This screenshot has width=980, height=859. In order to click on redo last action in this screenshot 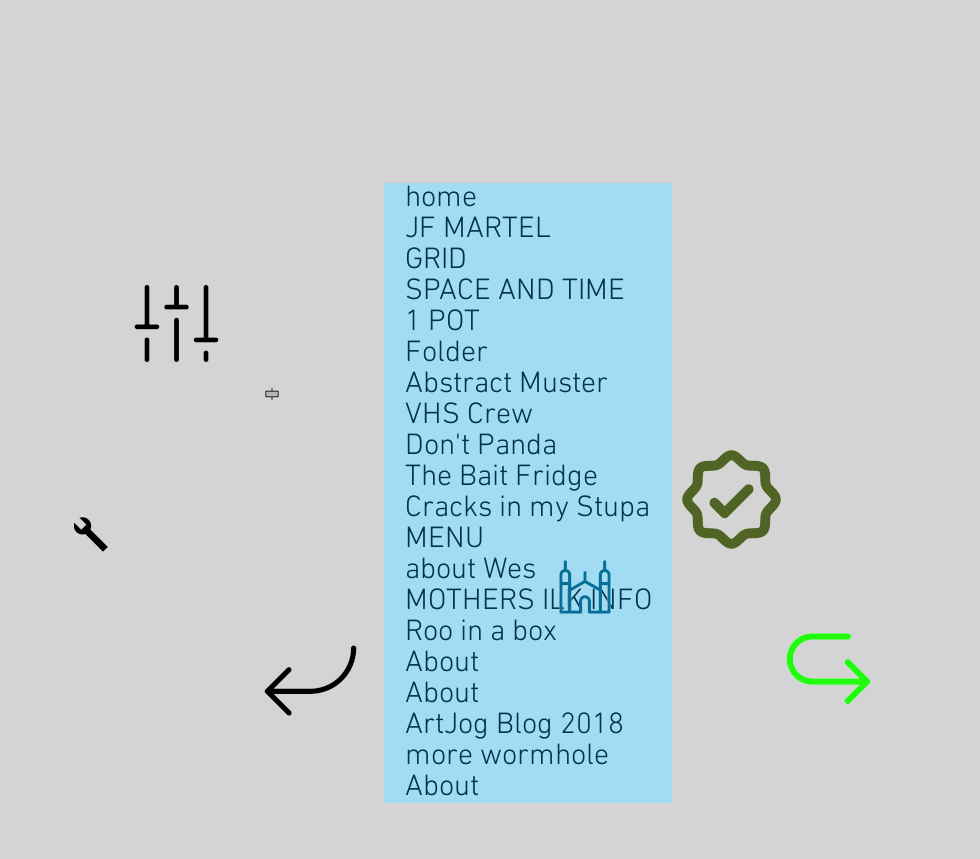, I will do `click(828, 665)`.